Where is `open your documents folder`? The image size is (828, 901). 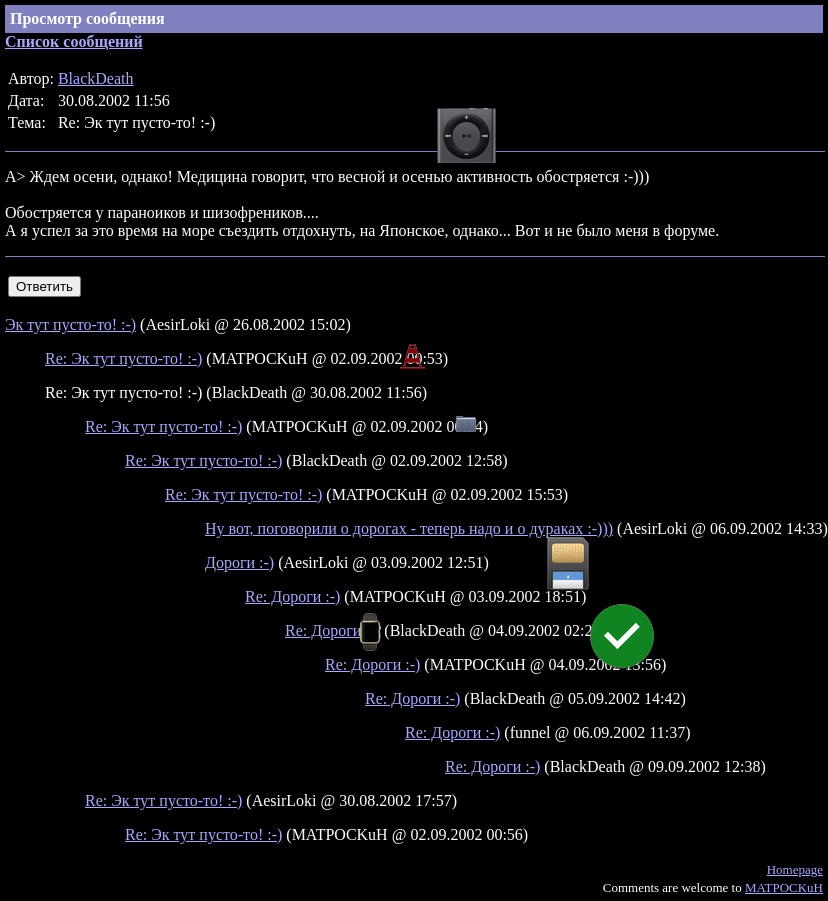 open your documents folder is located at coordinates (466, 424).